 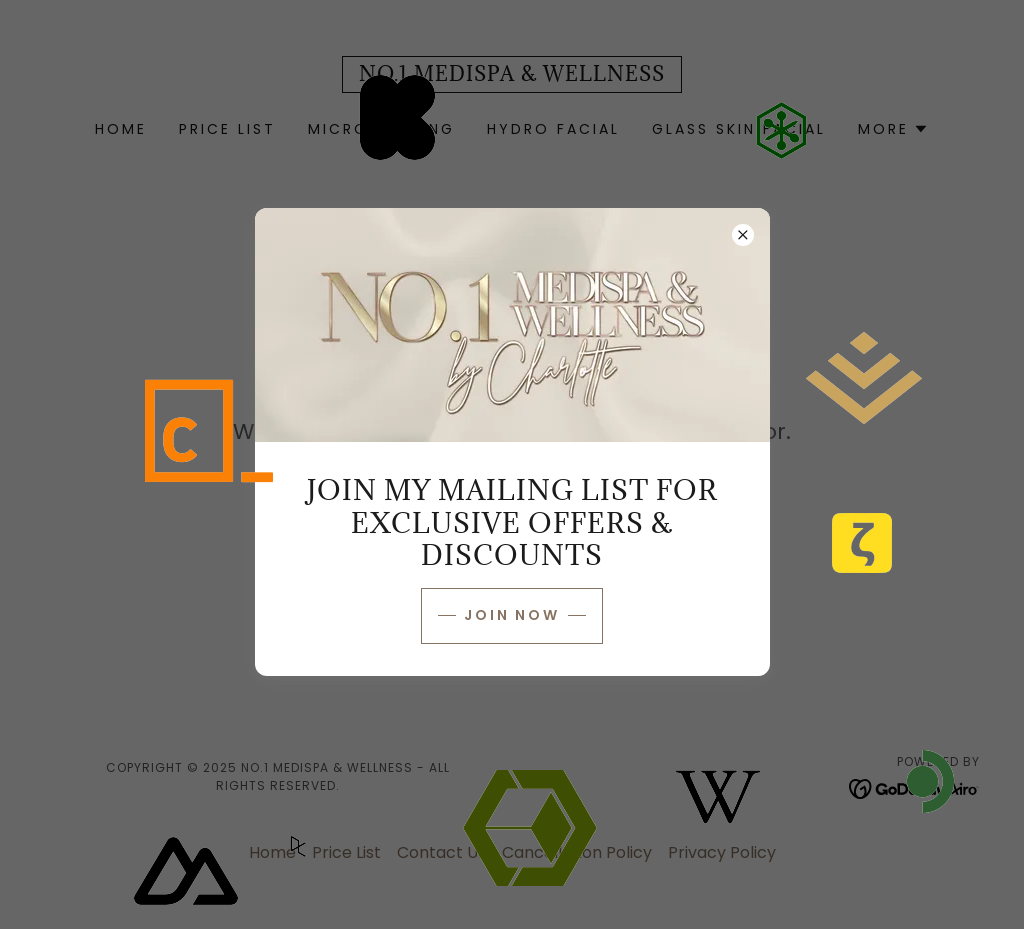 I want to click on Steam Deck brand logo, so click(x=930, y=781).